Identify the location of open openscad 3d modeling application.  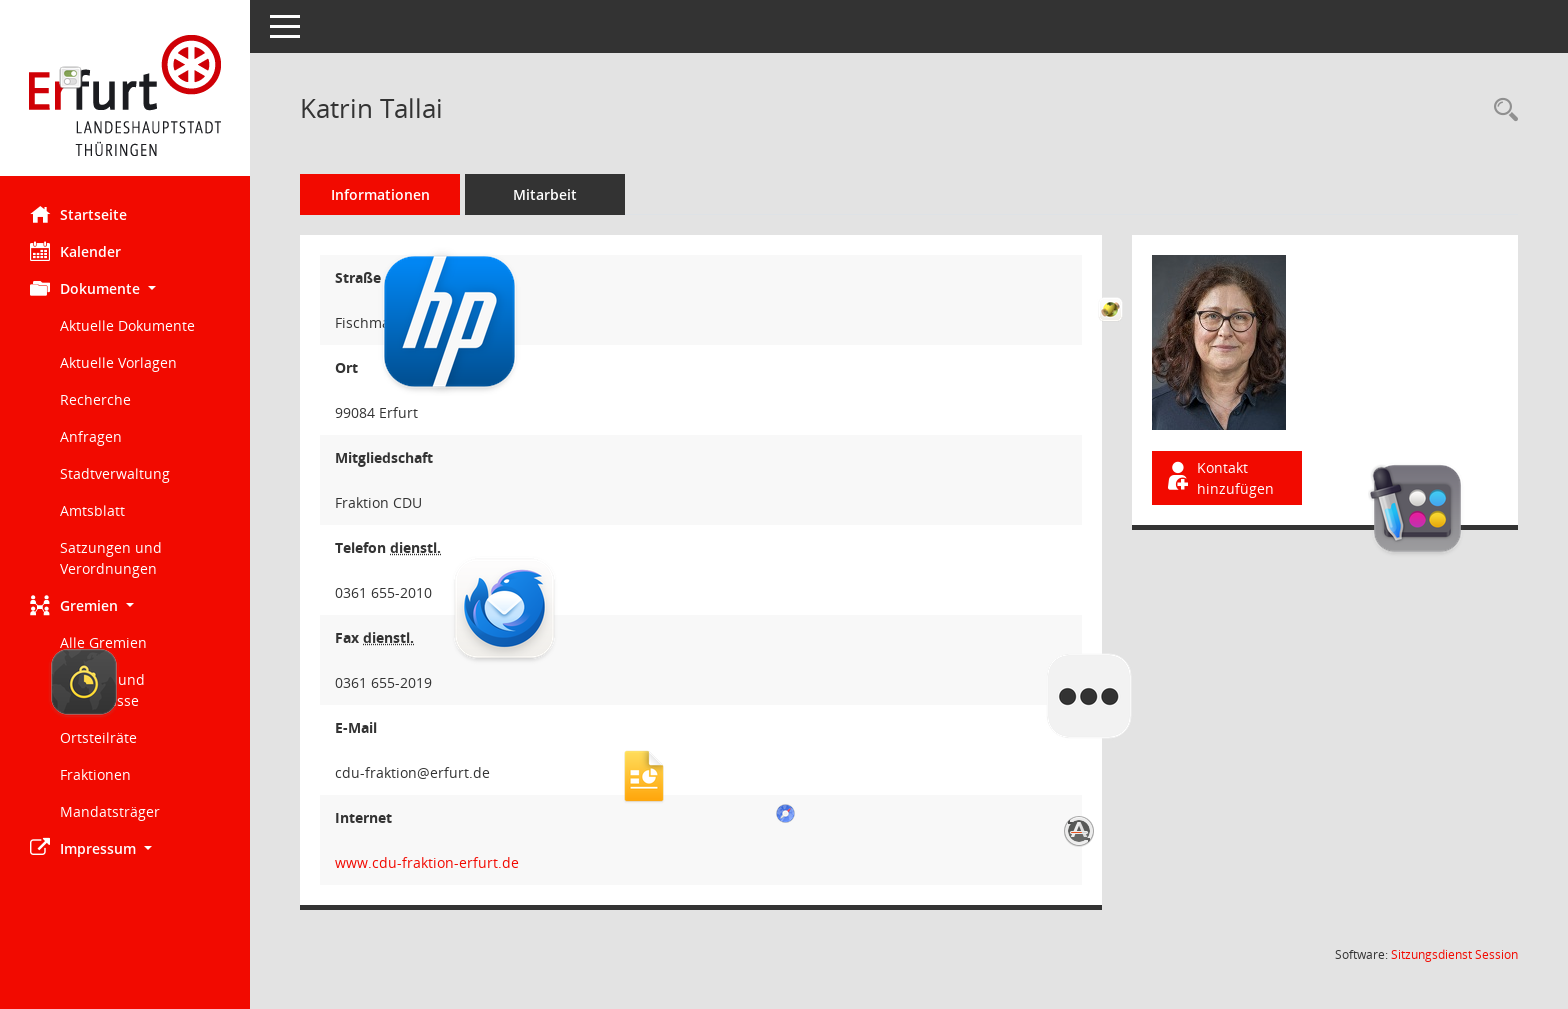
(1110, 309).